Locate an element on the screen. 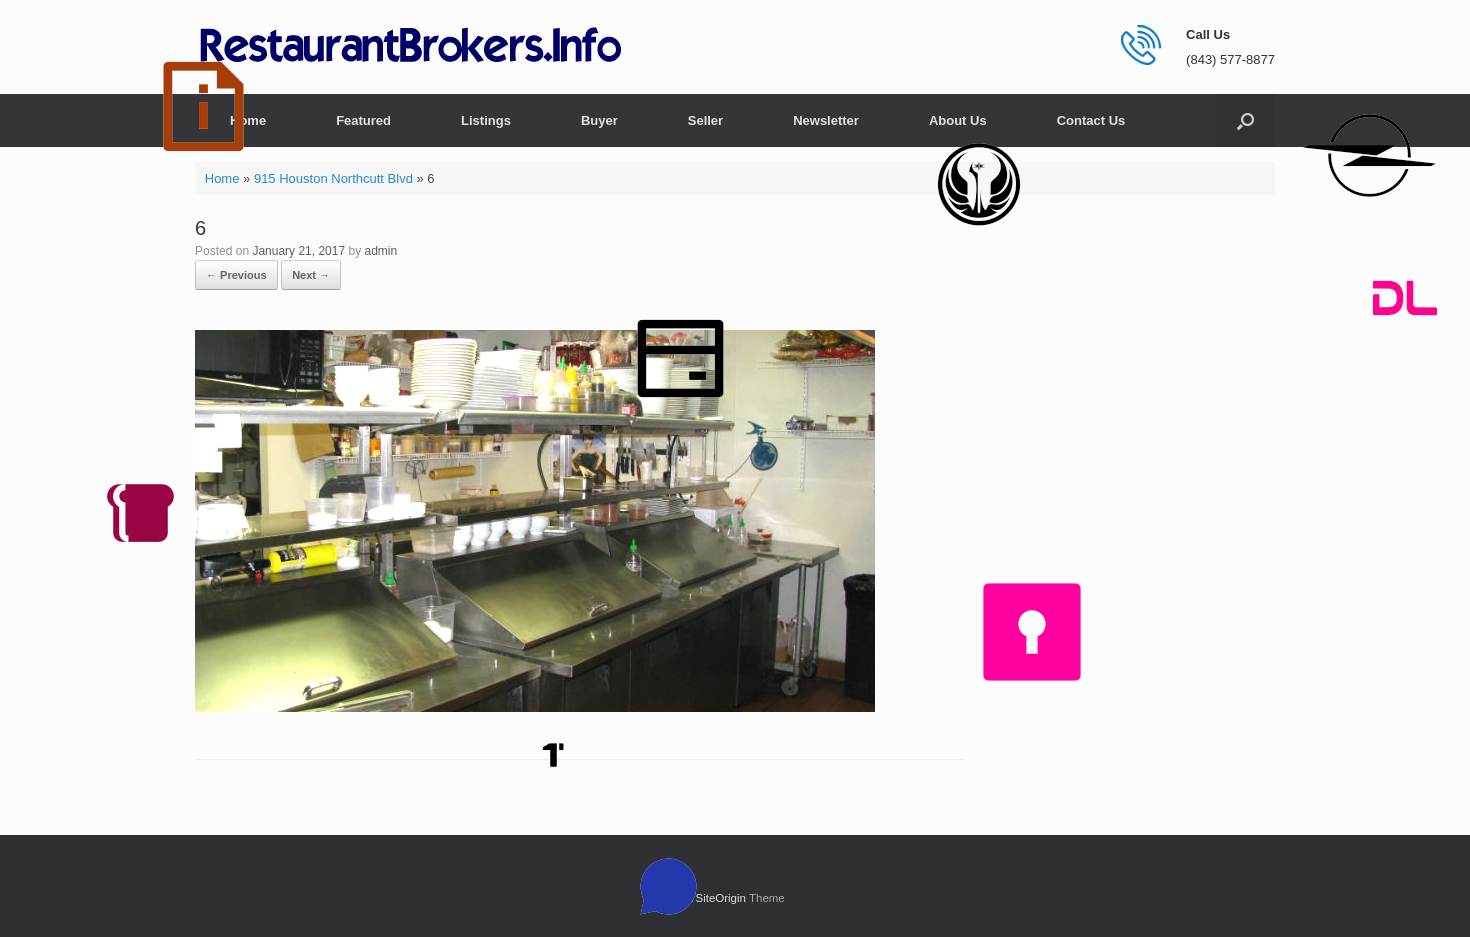  view file details or properties is located at coordinates (203, 106).